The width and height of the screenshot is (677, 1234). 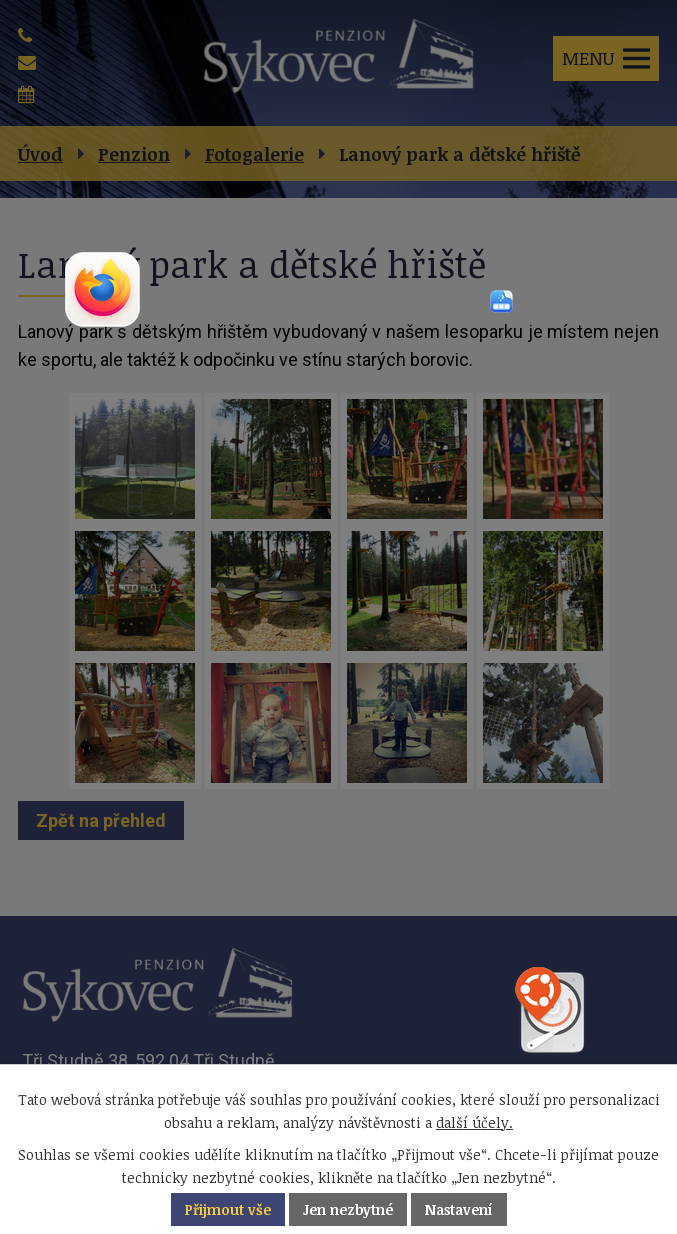 I want to click on launch the ubiquity installer for ubuntu, so click(x=552, y=1012).